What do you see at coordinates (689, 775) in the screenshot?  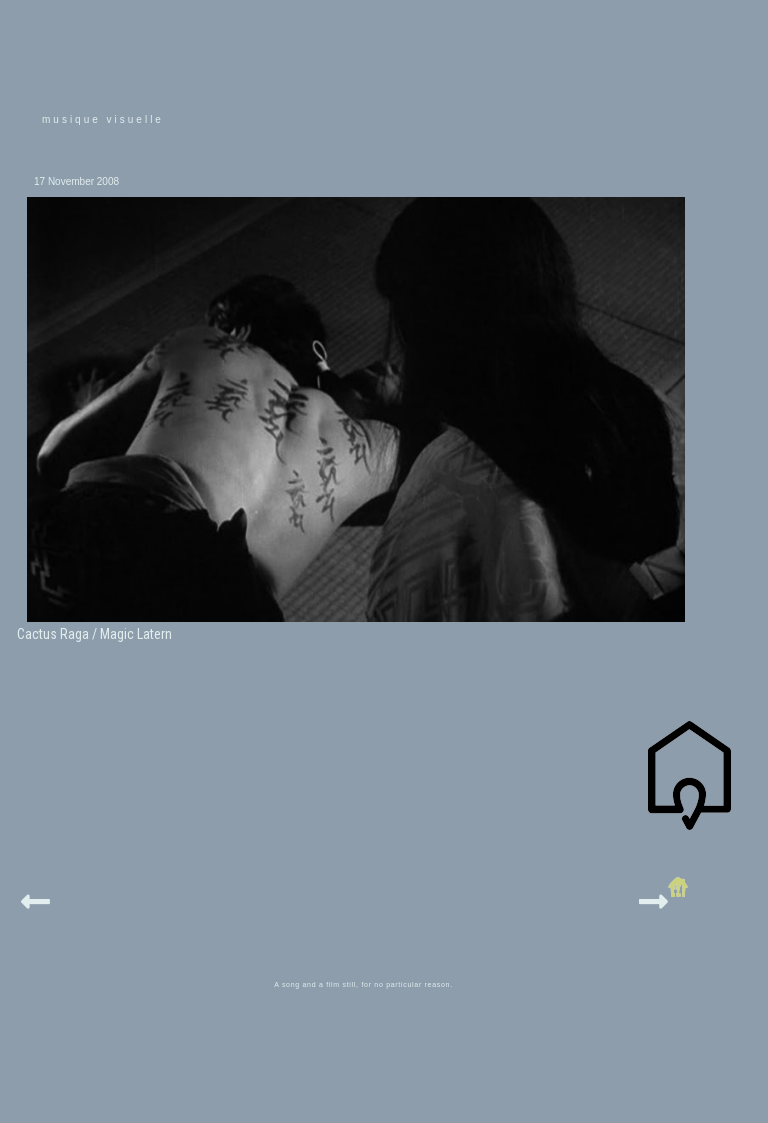 I see `open the emlakjet real estate app` at bounding box center [689, 775].